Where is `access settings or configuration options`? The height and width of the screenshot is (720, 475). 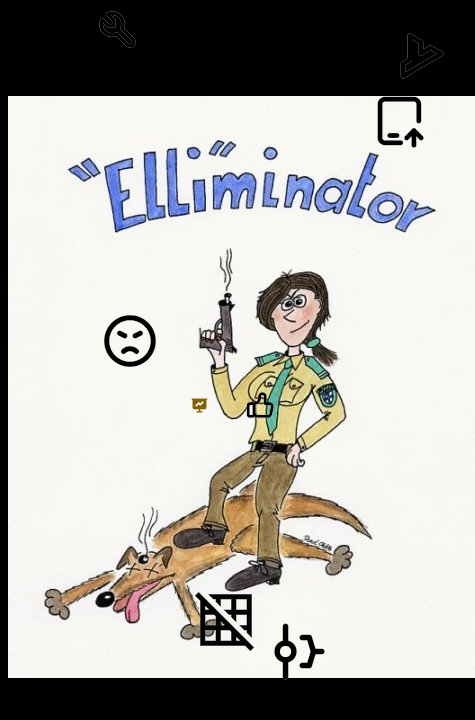
access settings or configuration options is located at coordinates (117, 29).